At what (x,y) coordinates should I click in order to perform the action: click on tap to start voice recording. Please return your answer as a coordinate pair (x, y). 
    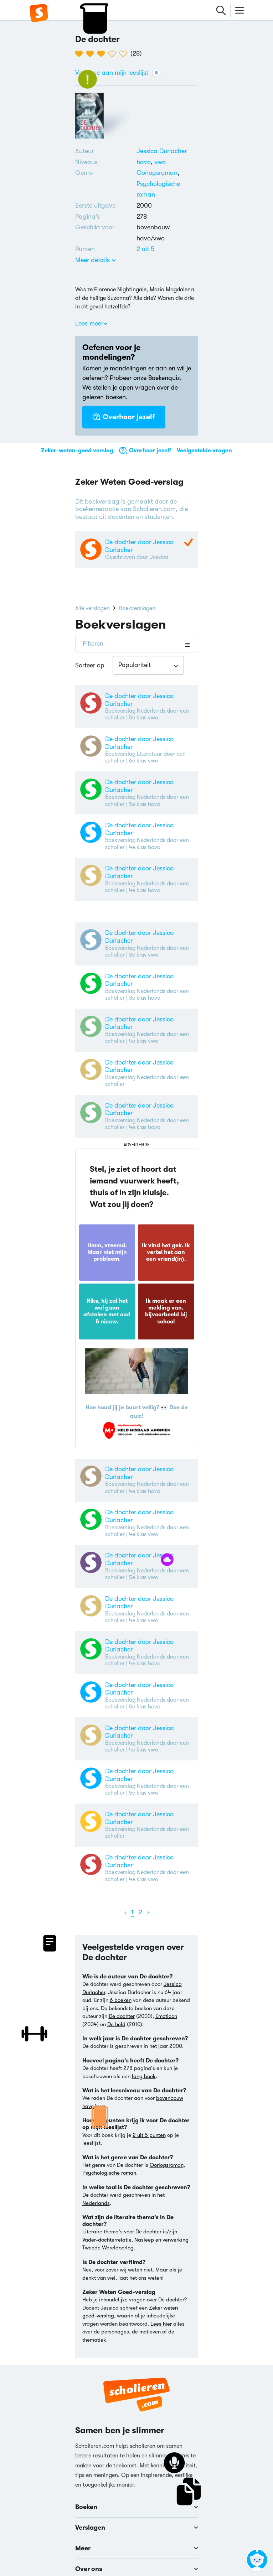
    Looking at the image, I should click on (174, 2463).